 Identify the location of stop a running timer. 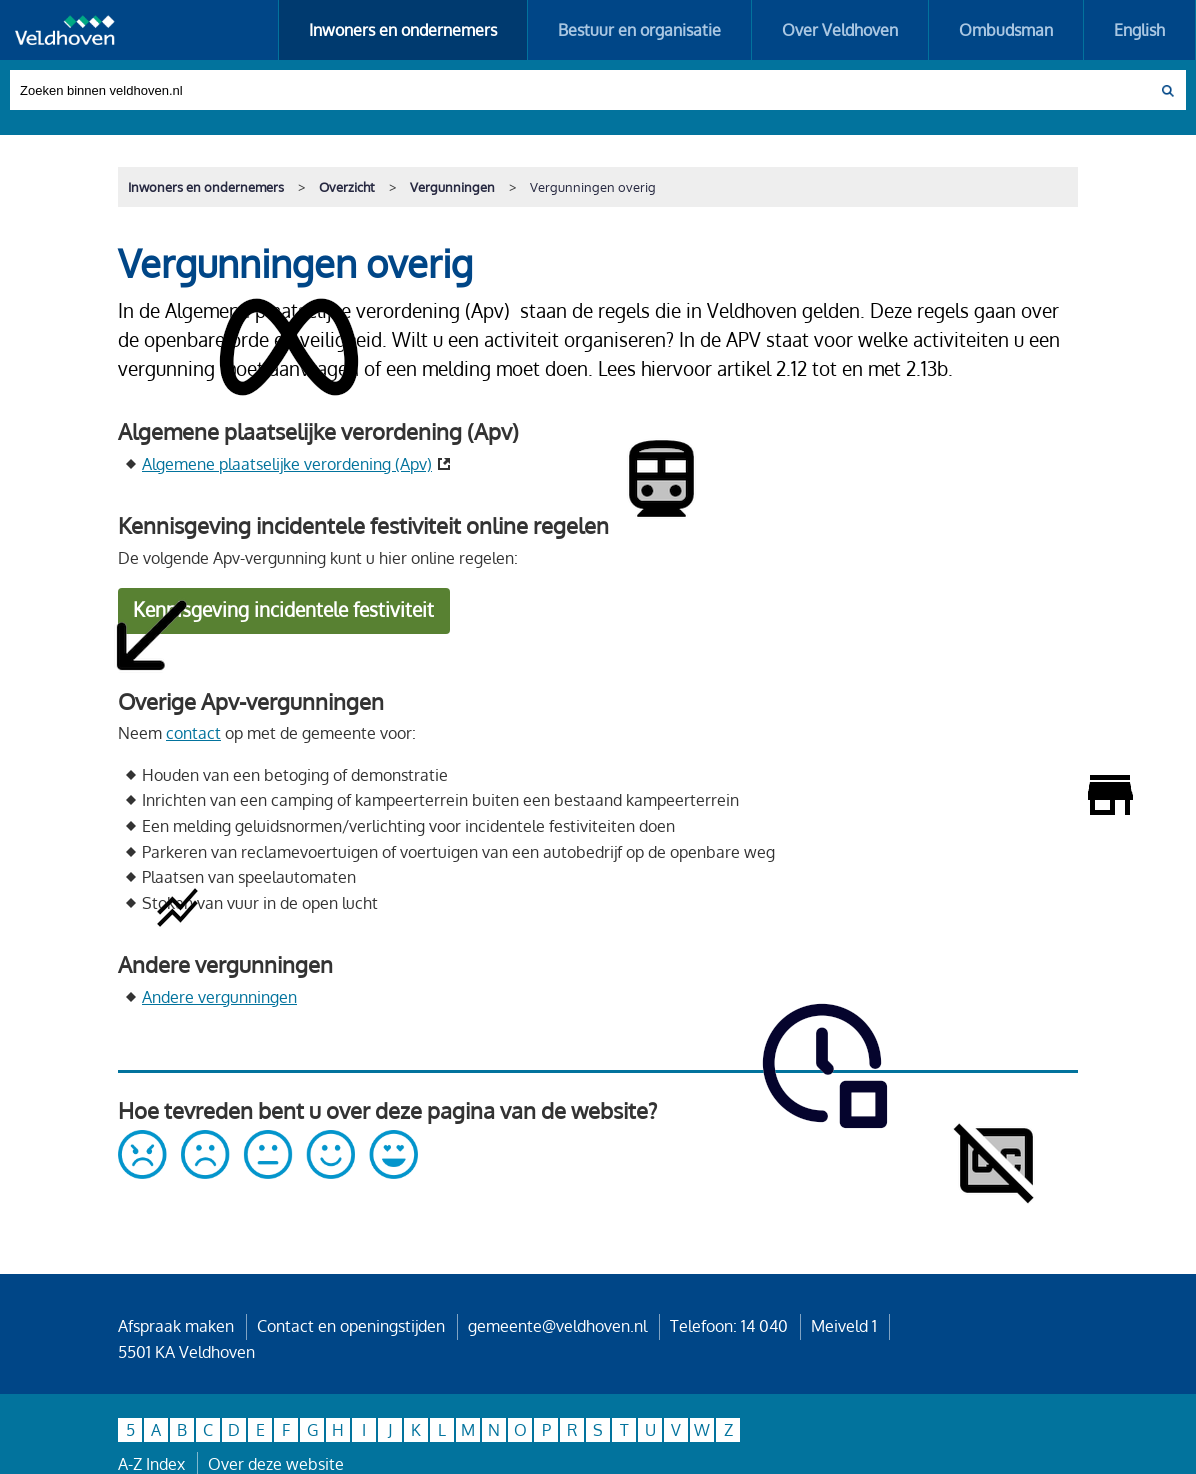
(822, 1063).